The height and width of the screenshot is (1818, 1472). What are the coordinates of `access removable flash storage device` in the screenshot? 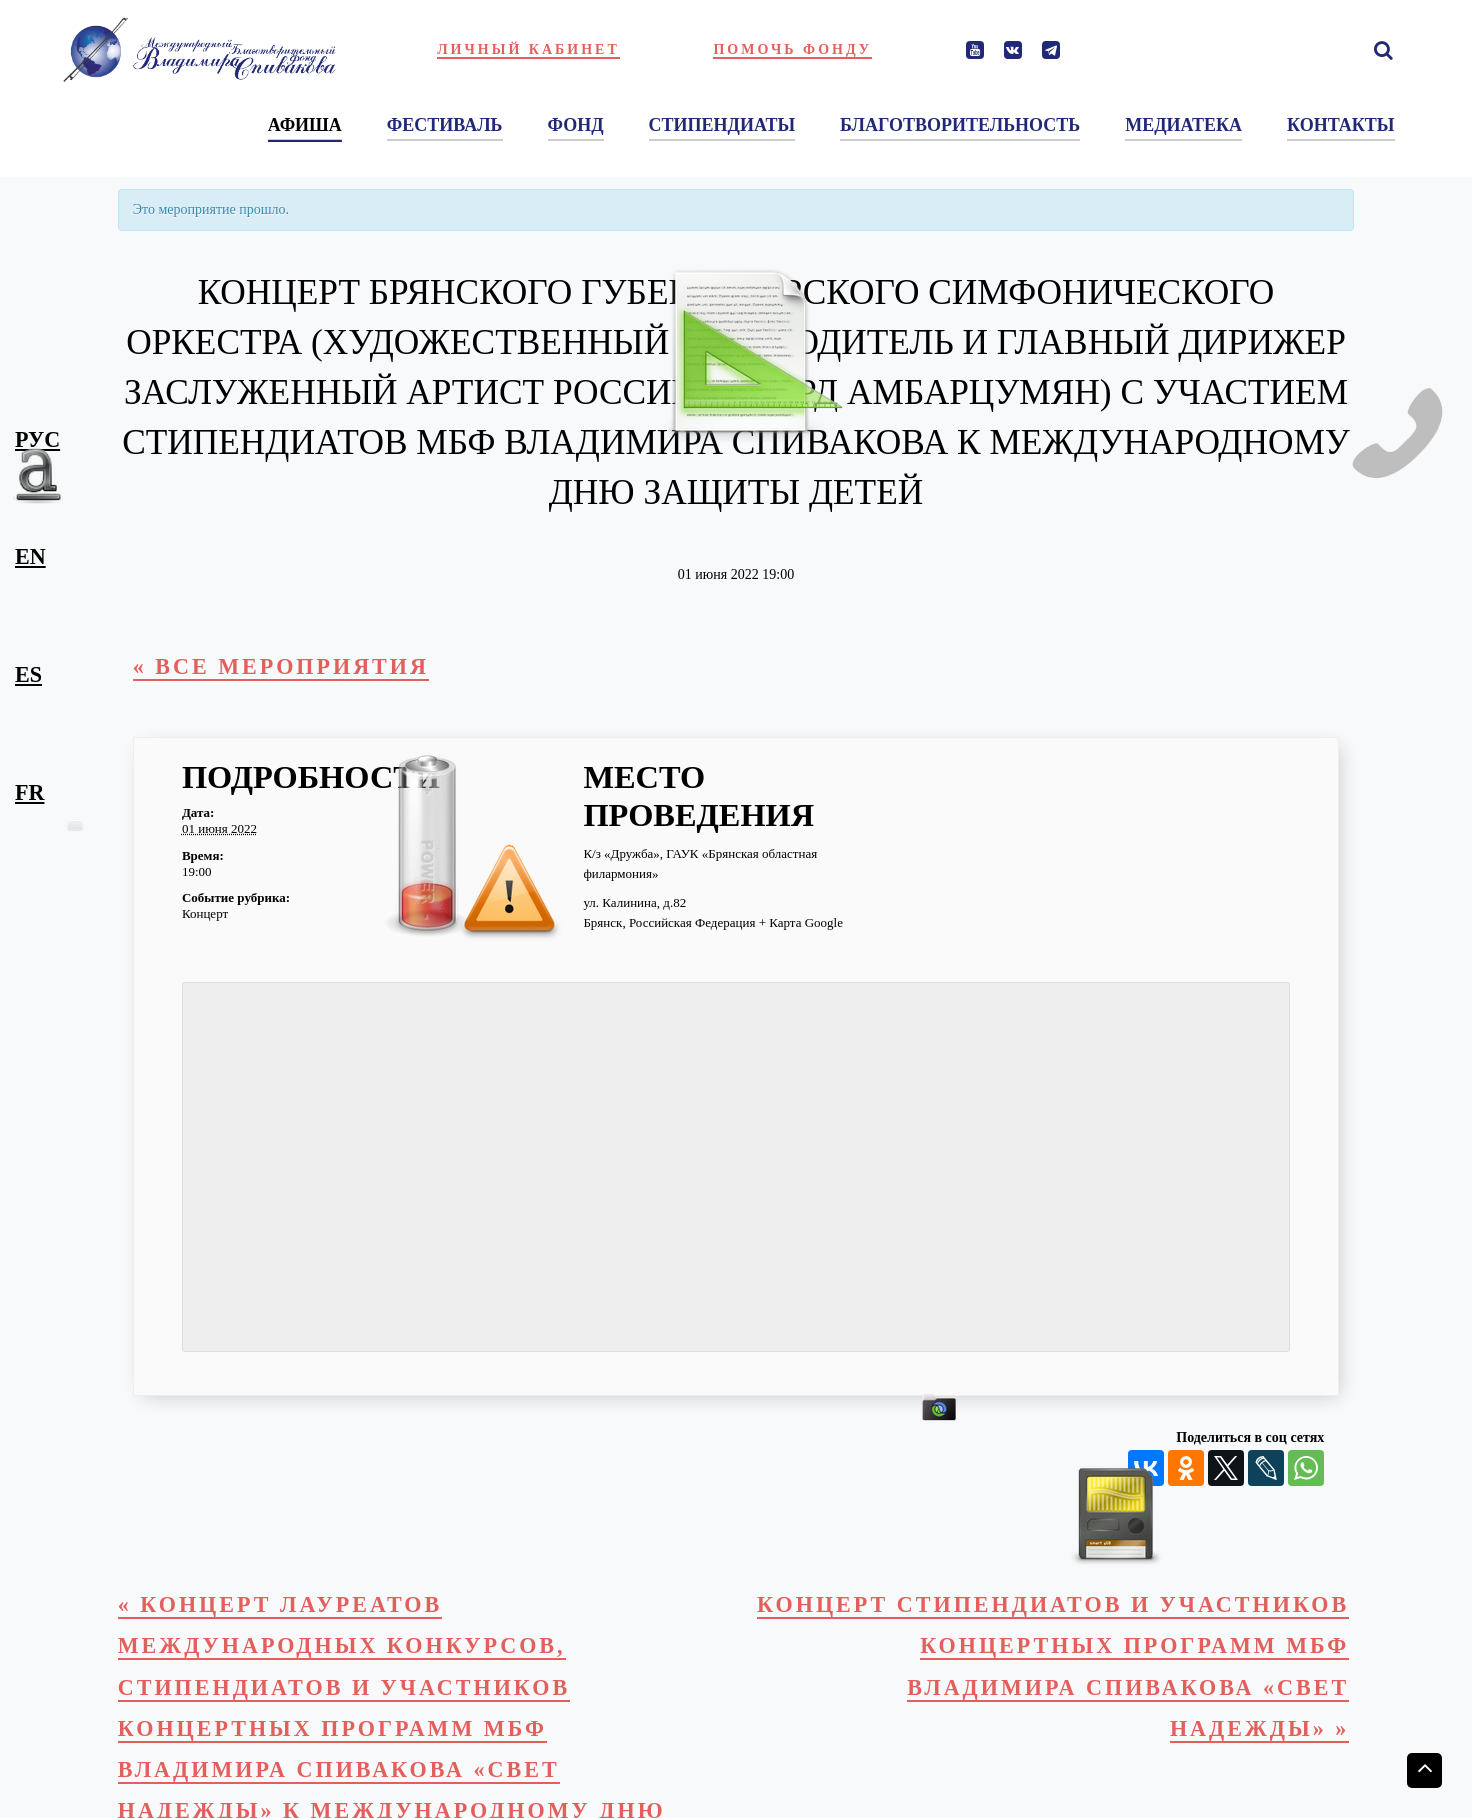 It's located at (1115, 1516).